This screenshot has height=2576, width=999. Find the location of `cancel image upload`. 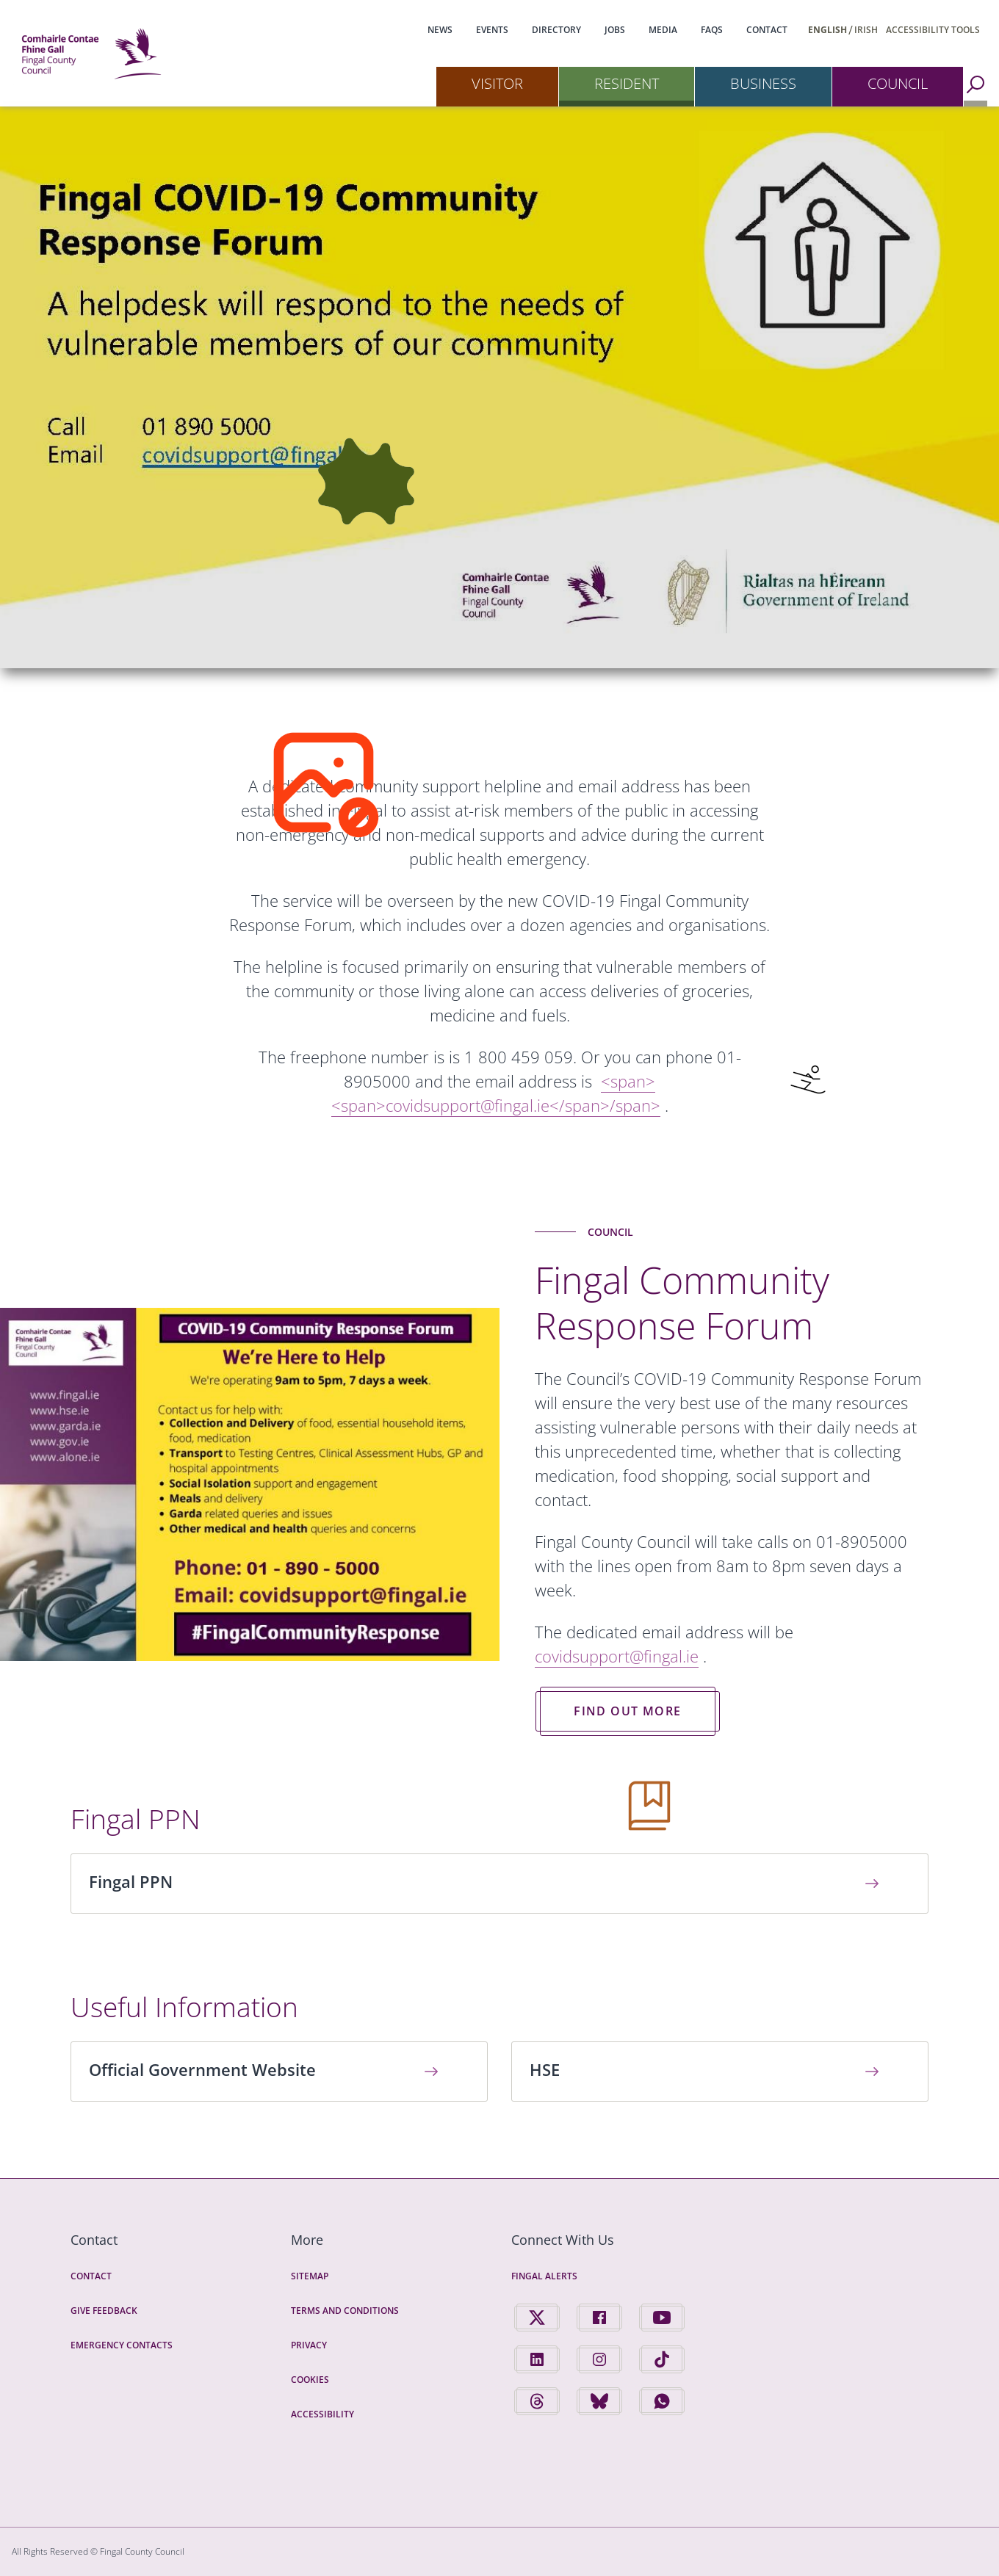

cancel image upload is located at coordinates (323, 782).